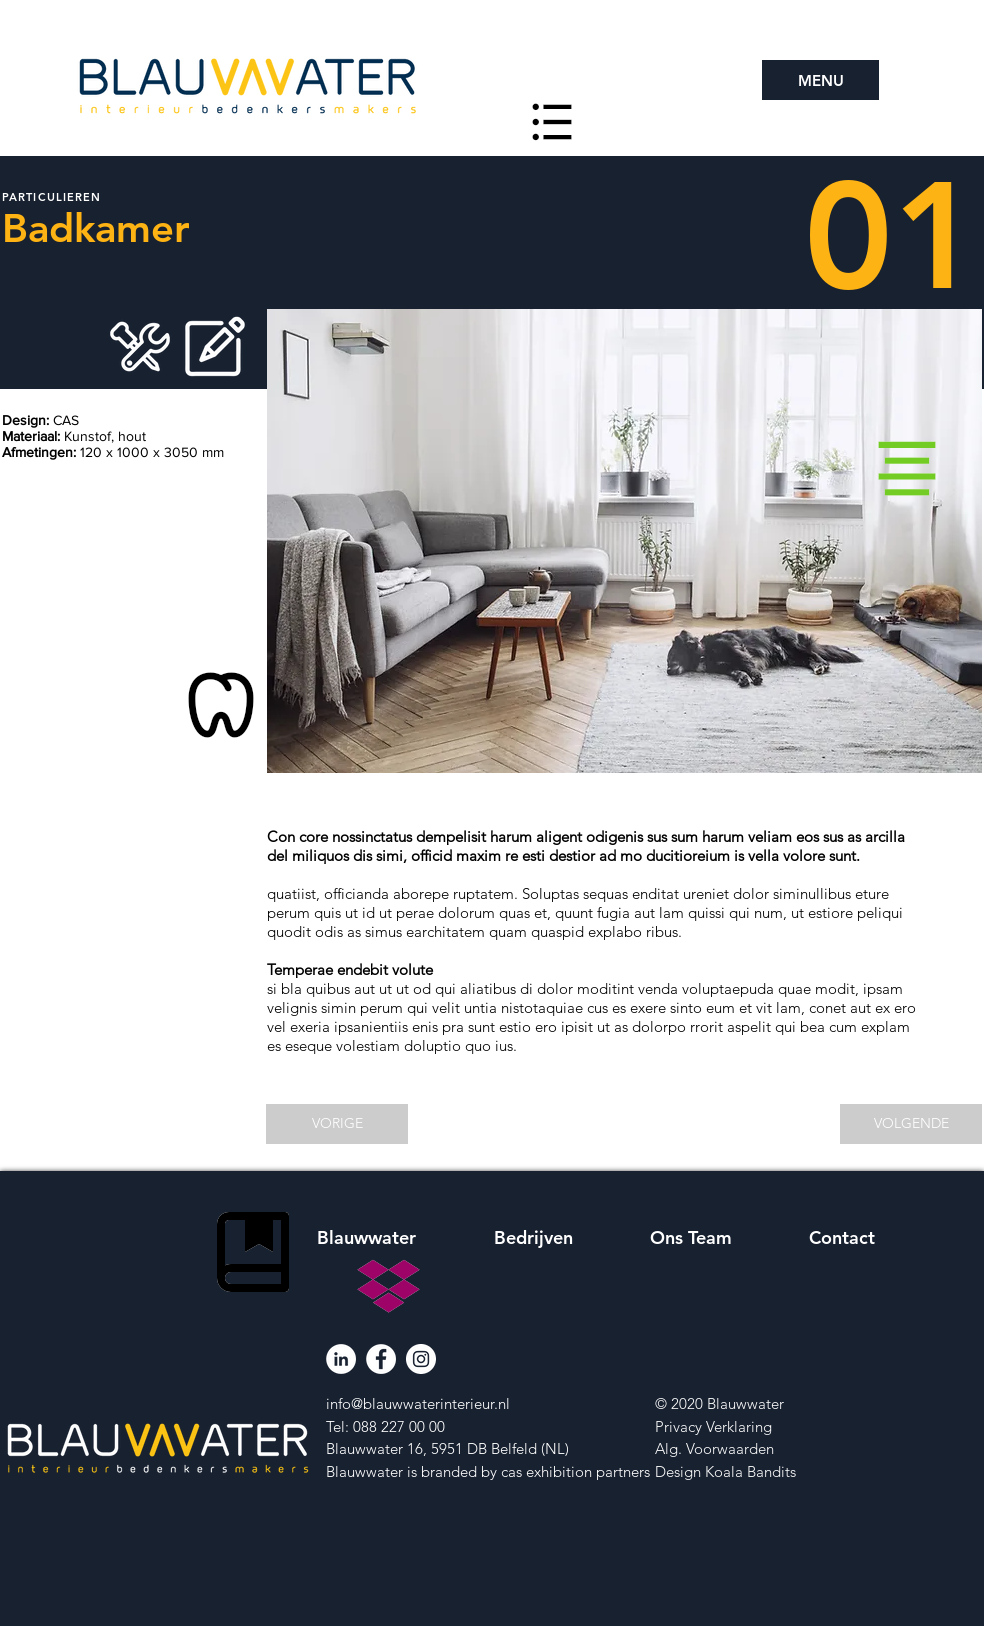  I want to click on view items as a bulleted list, so click(552, 122).